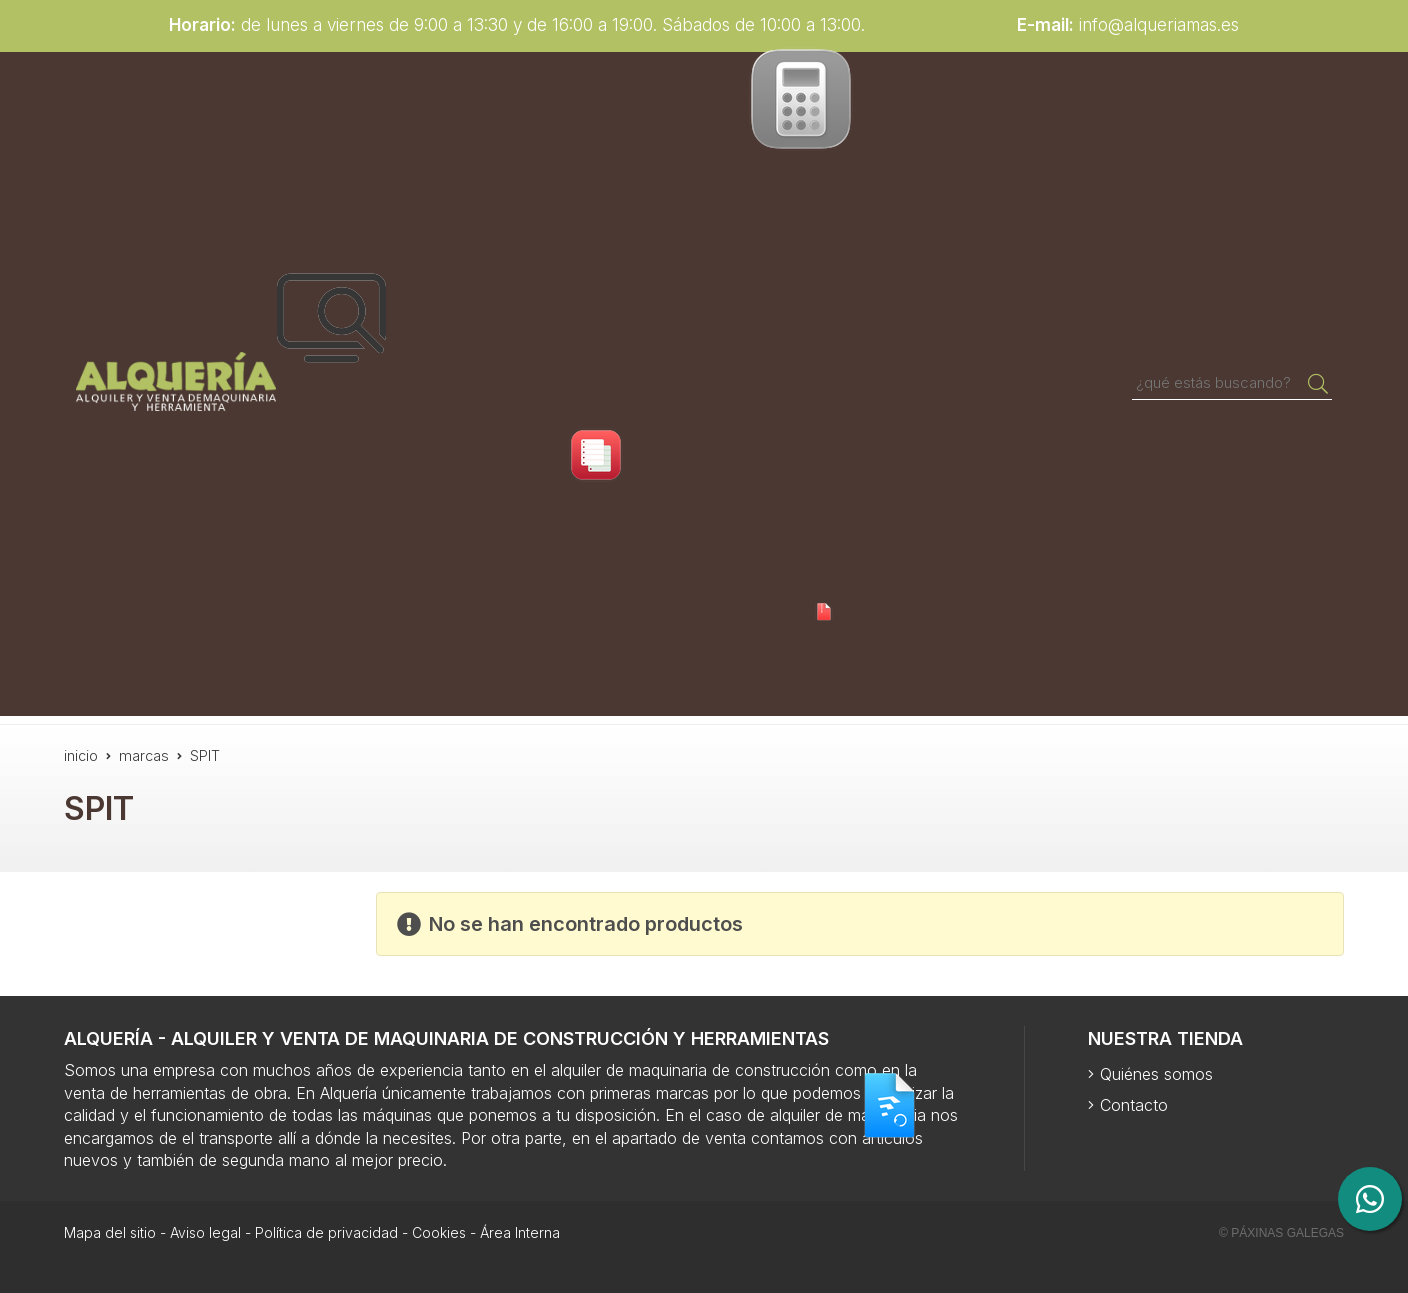 The height and width of the screenshot is (1293, 1408). Describe the element at coordinates (889, 1106) in the screenshot. I see `a sketchbook or sketch file associated with wine/windows compatibility layer` at that location.